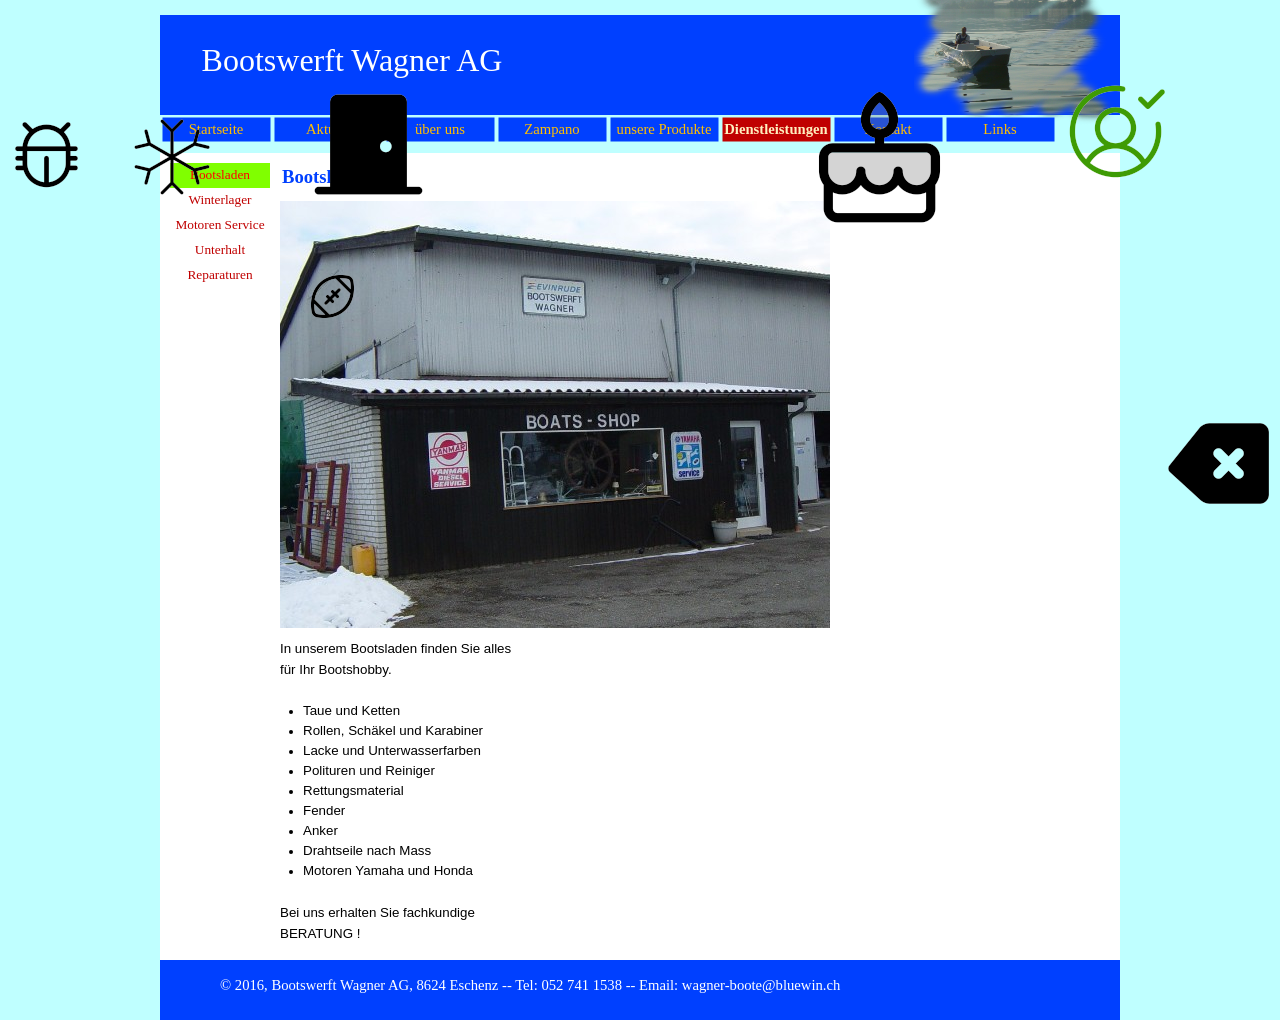  Describe the element at coordinates (332, 296) in the screenshot. I see `access sports scores and updates` at that location.